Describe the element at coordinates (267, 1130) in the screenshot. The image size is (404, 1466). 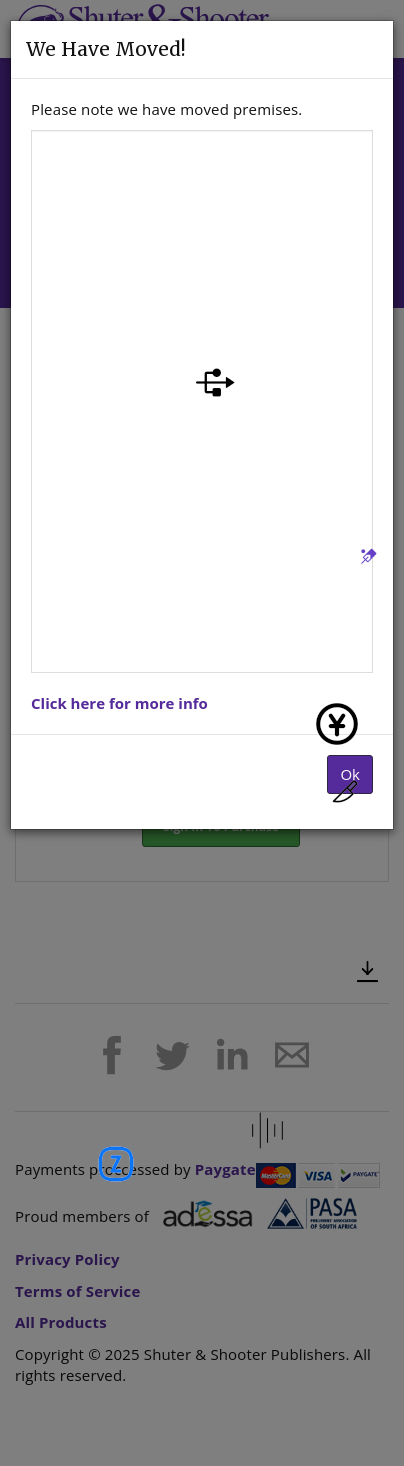
I see `audio or sound visualization` at that location.